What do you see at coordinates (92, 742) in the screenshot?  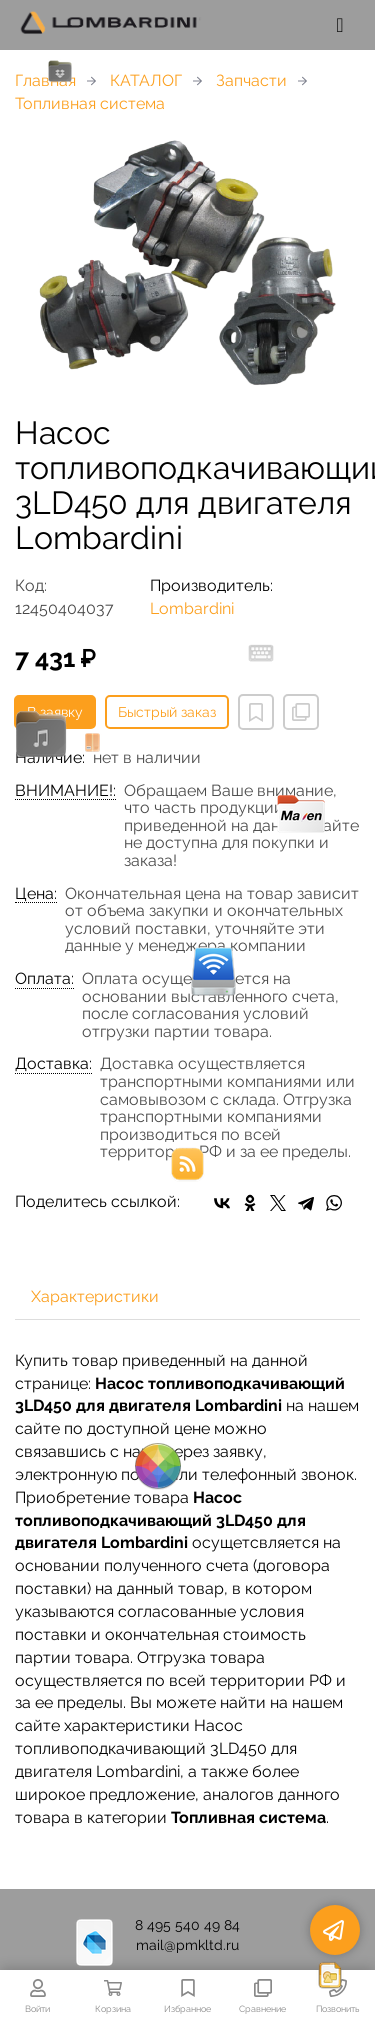 I see `a software package or archive file` at bounding box center [92, 742].